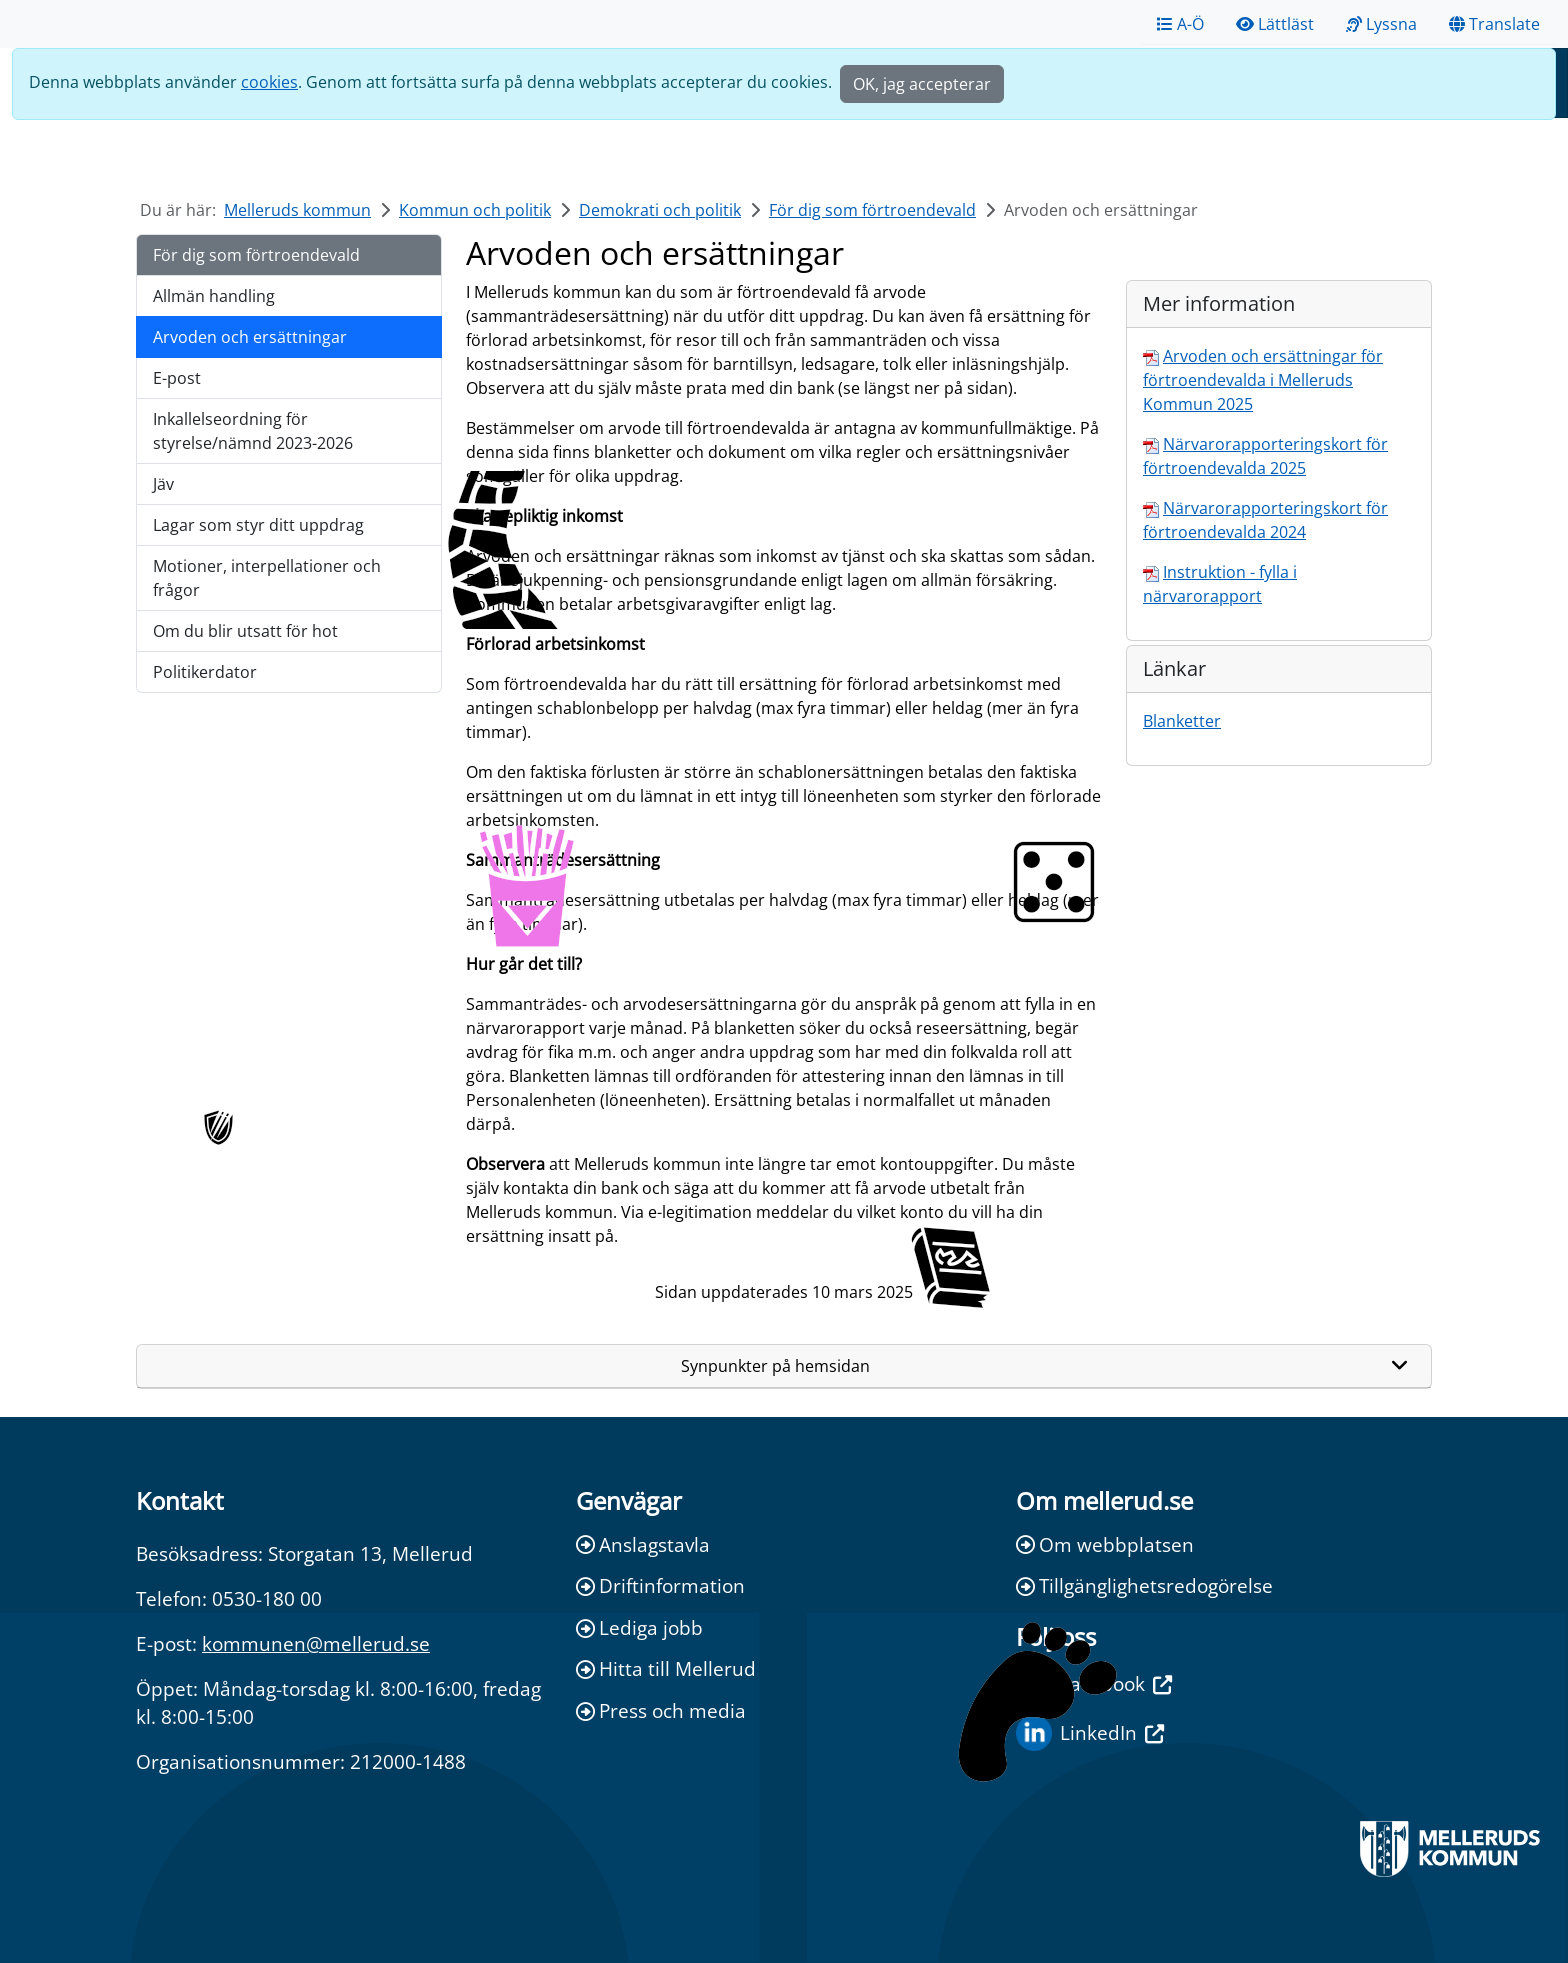 This screenshot has width=1568, height=1963. I want to click on view your library or book collection, so click(950, 1267).